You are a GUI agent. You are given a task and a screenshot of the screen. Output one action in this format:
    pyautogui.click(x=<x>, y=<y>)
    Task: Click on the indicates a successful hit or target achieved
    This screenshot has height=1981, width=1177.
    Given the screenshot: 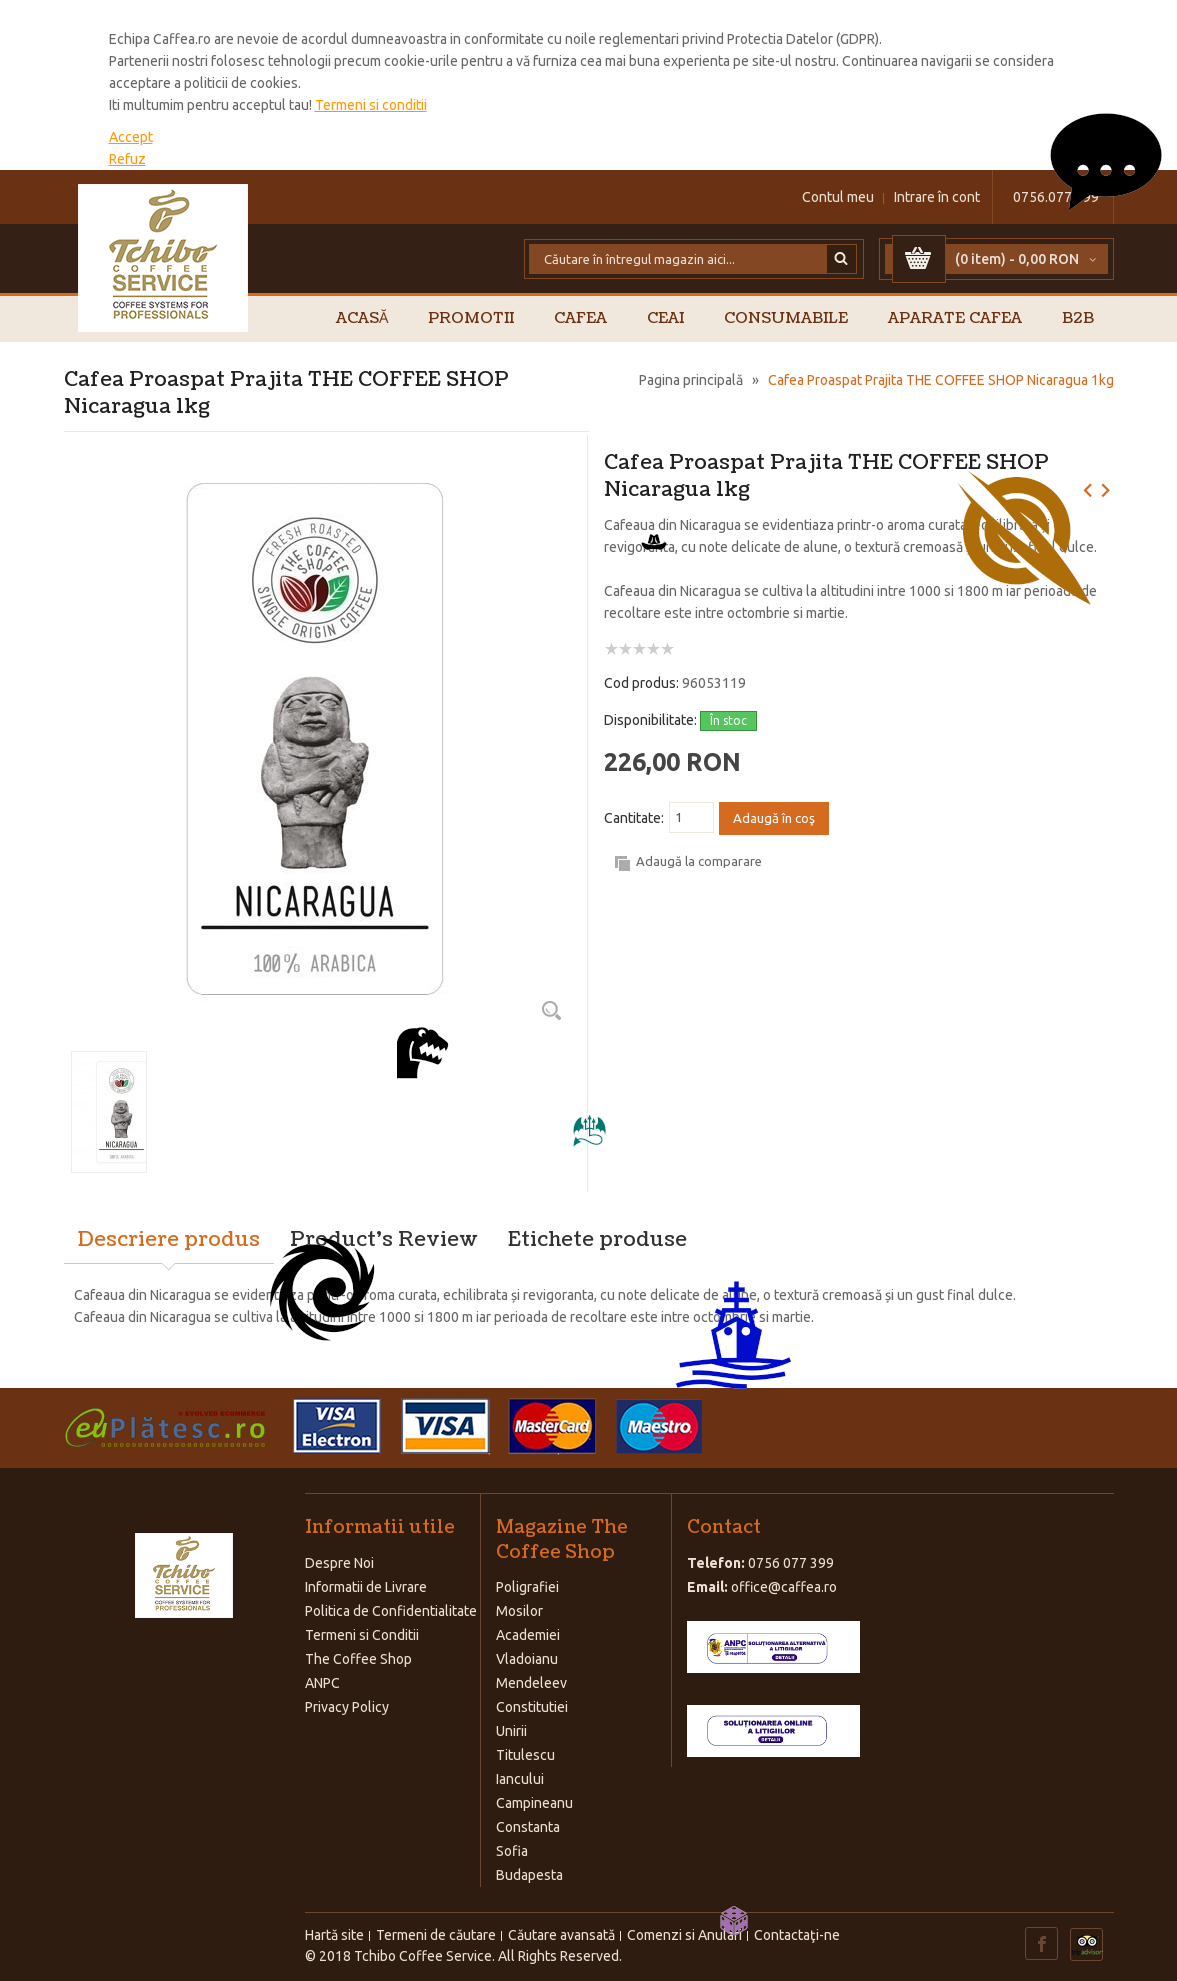 What is the action you would take?
    pyautogui.click(x=1024, y=538)
    